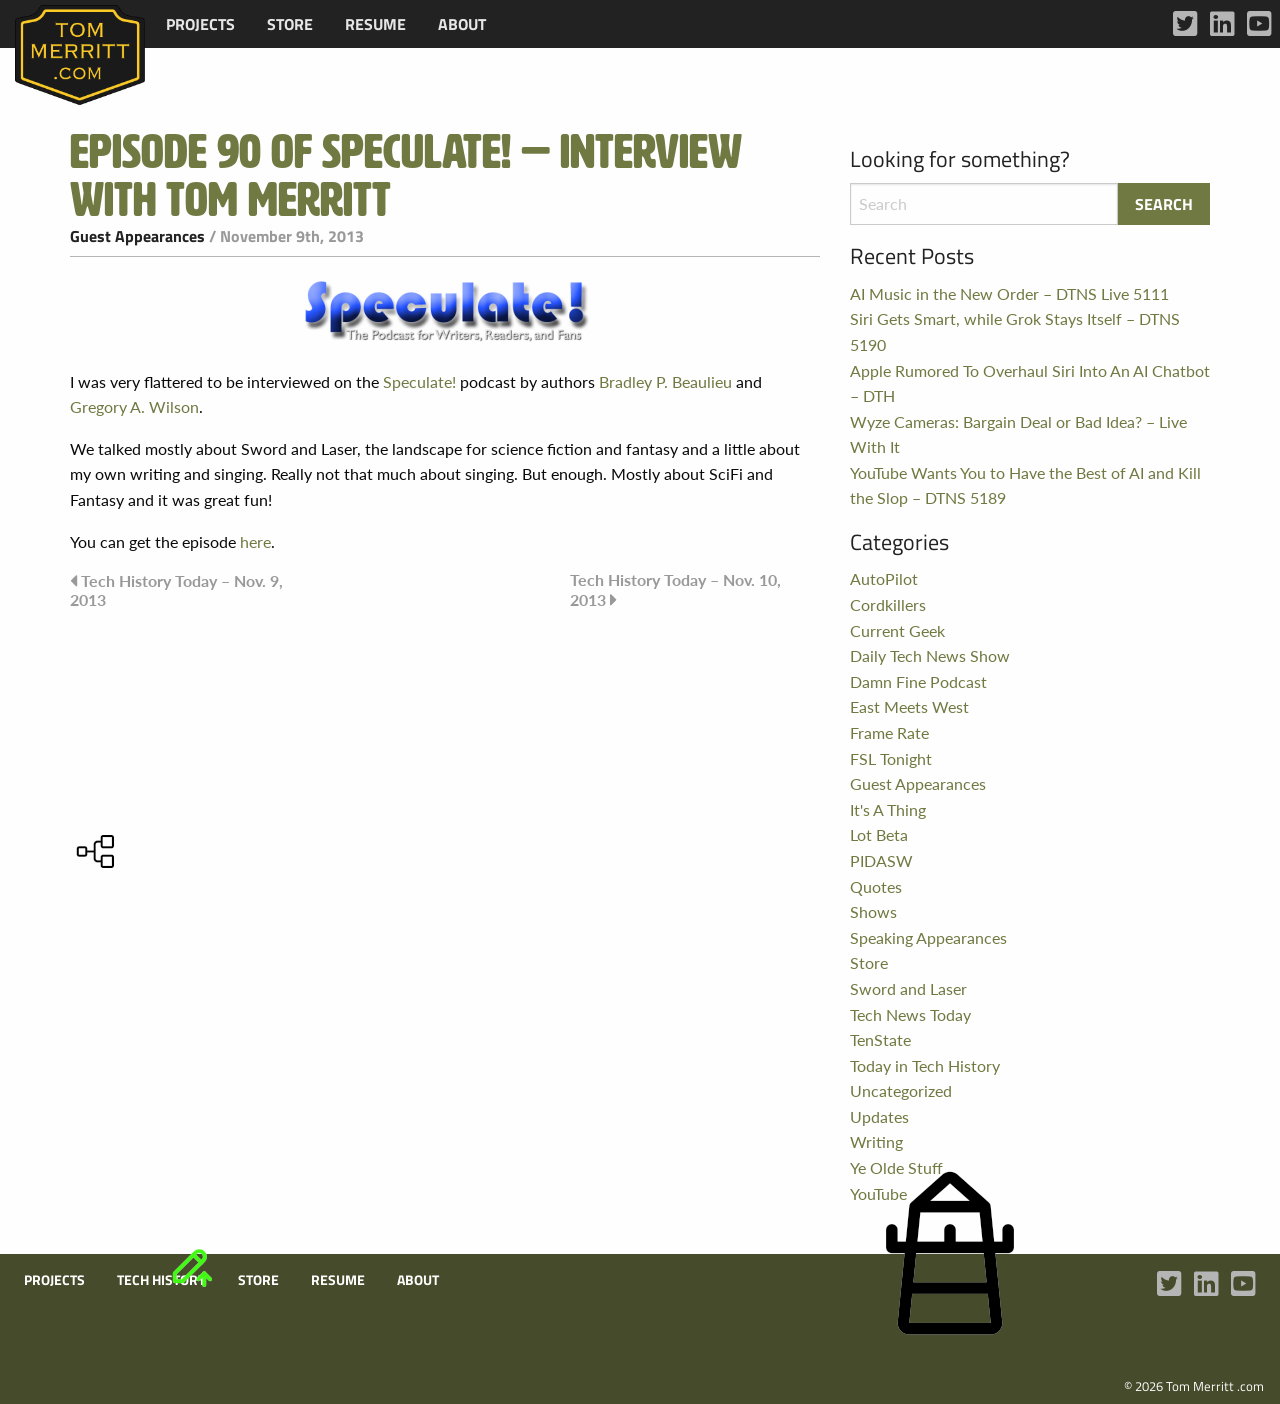  Describe the element at coordinates (950, 1259) in the screenshot. I see `access website accessibility or performance insights` at that location.